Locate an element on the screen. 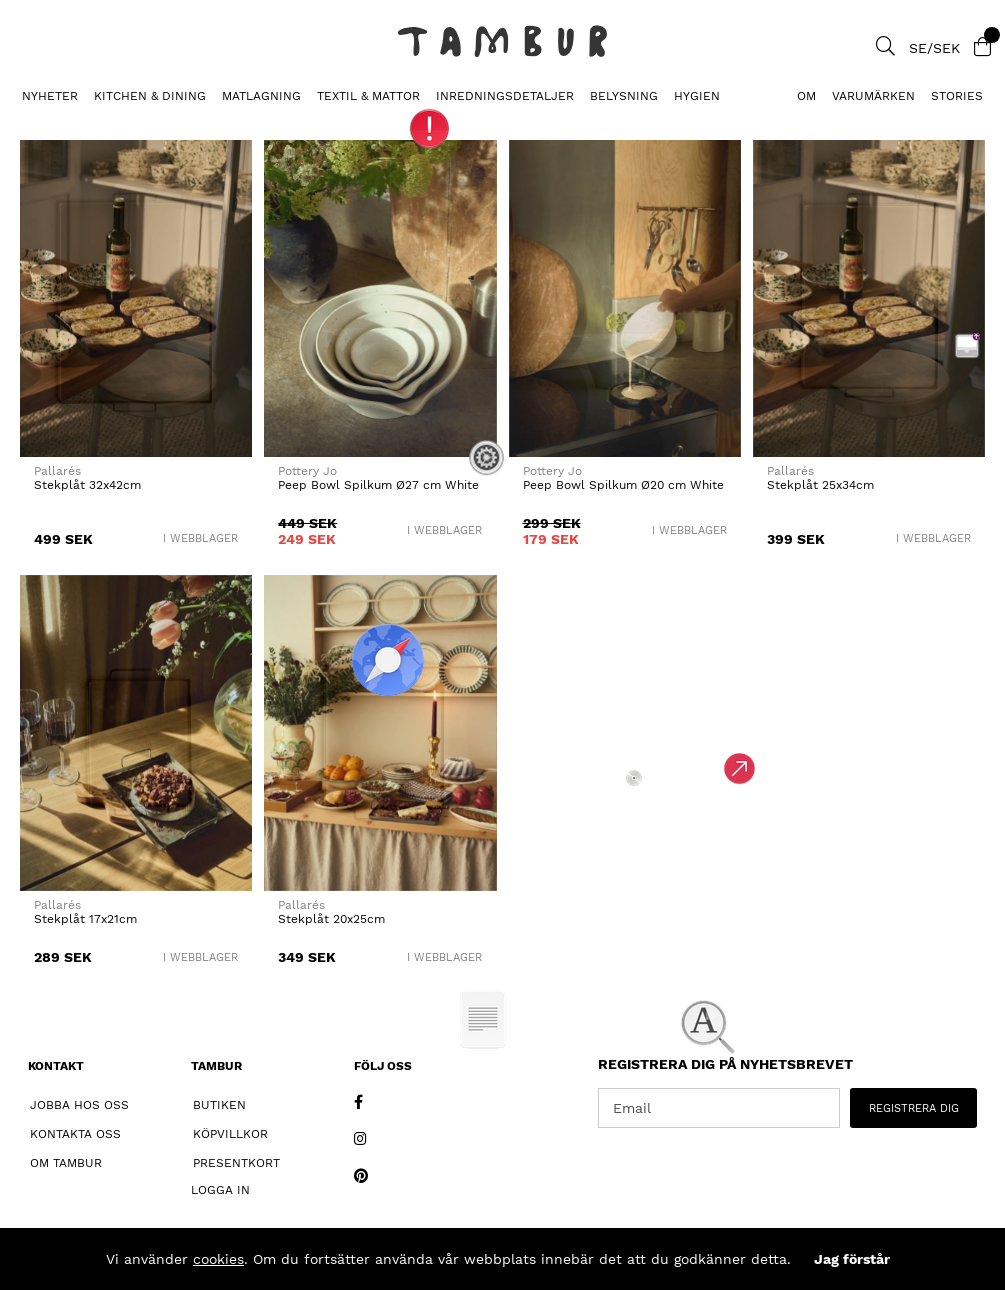  search for text within a document is located at coordinates (707, 1026).